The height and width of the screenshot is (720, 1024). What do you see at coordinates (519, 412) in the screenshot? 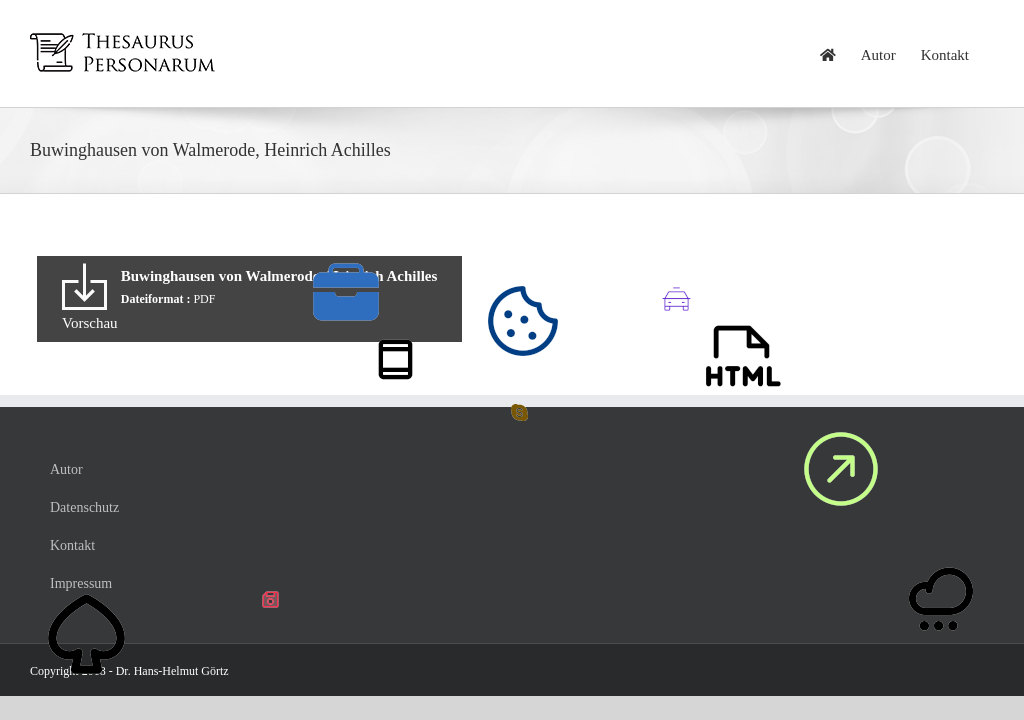
I see `open skype` at bounding box center [519, 412].